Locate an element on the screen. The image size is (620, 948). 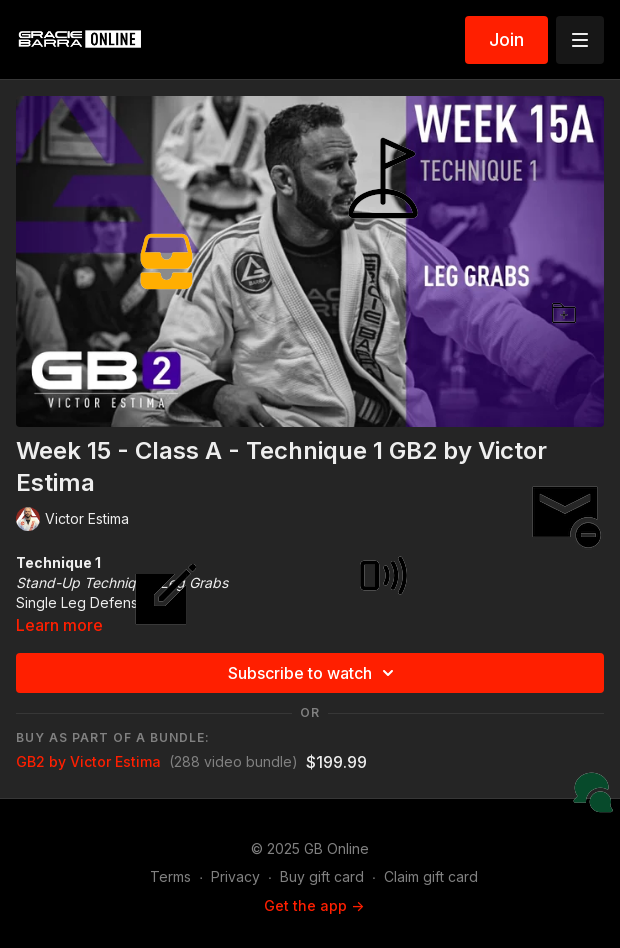
view stacked file trays or inbox is located at coordinates (166, 261).